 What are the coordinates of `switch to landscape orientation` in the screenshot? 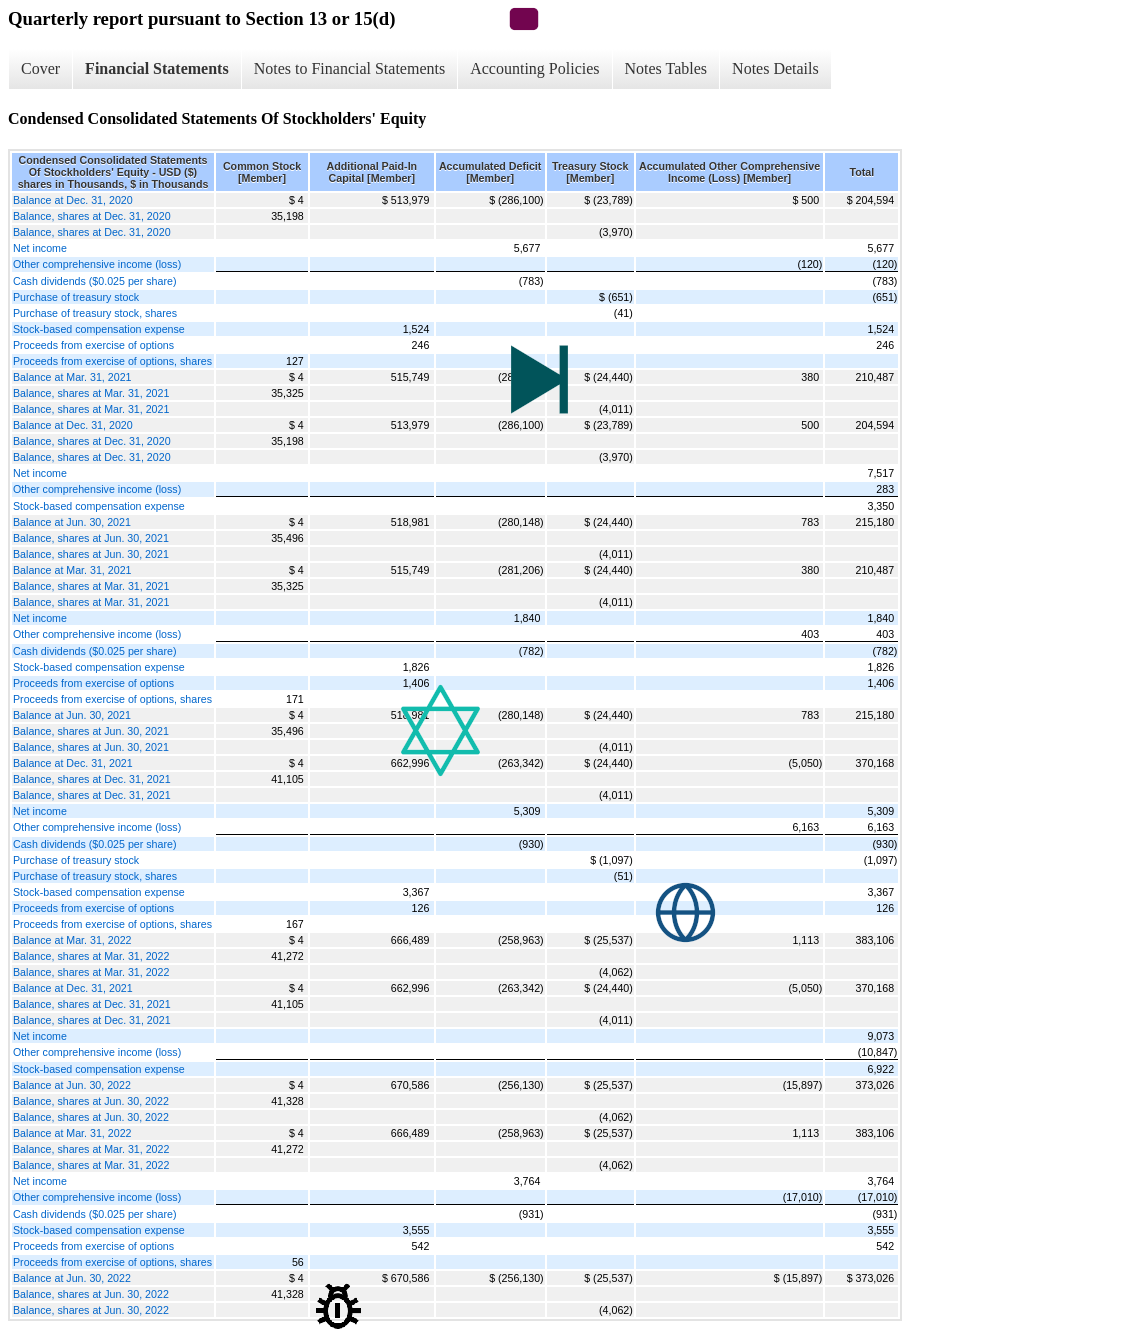 It's located at (524, 19).